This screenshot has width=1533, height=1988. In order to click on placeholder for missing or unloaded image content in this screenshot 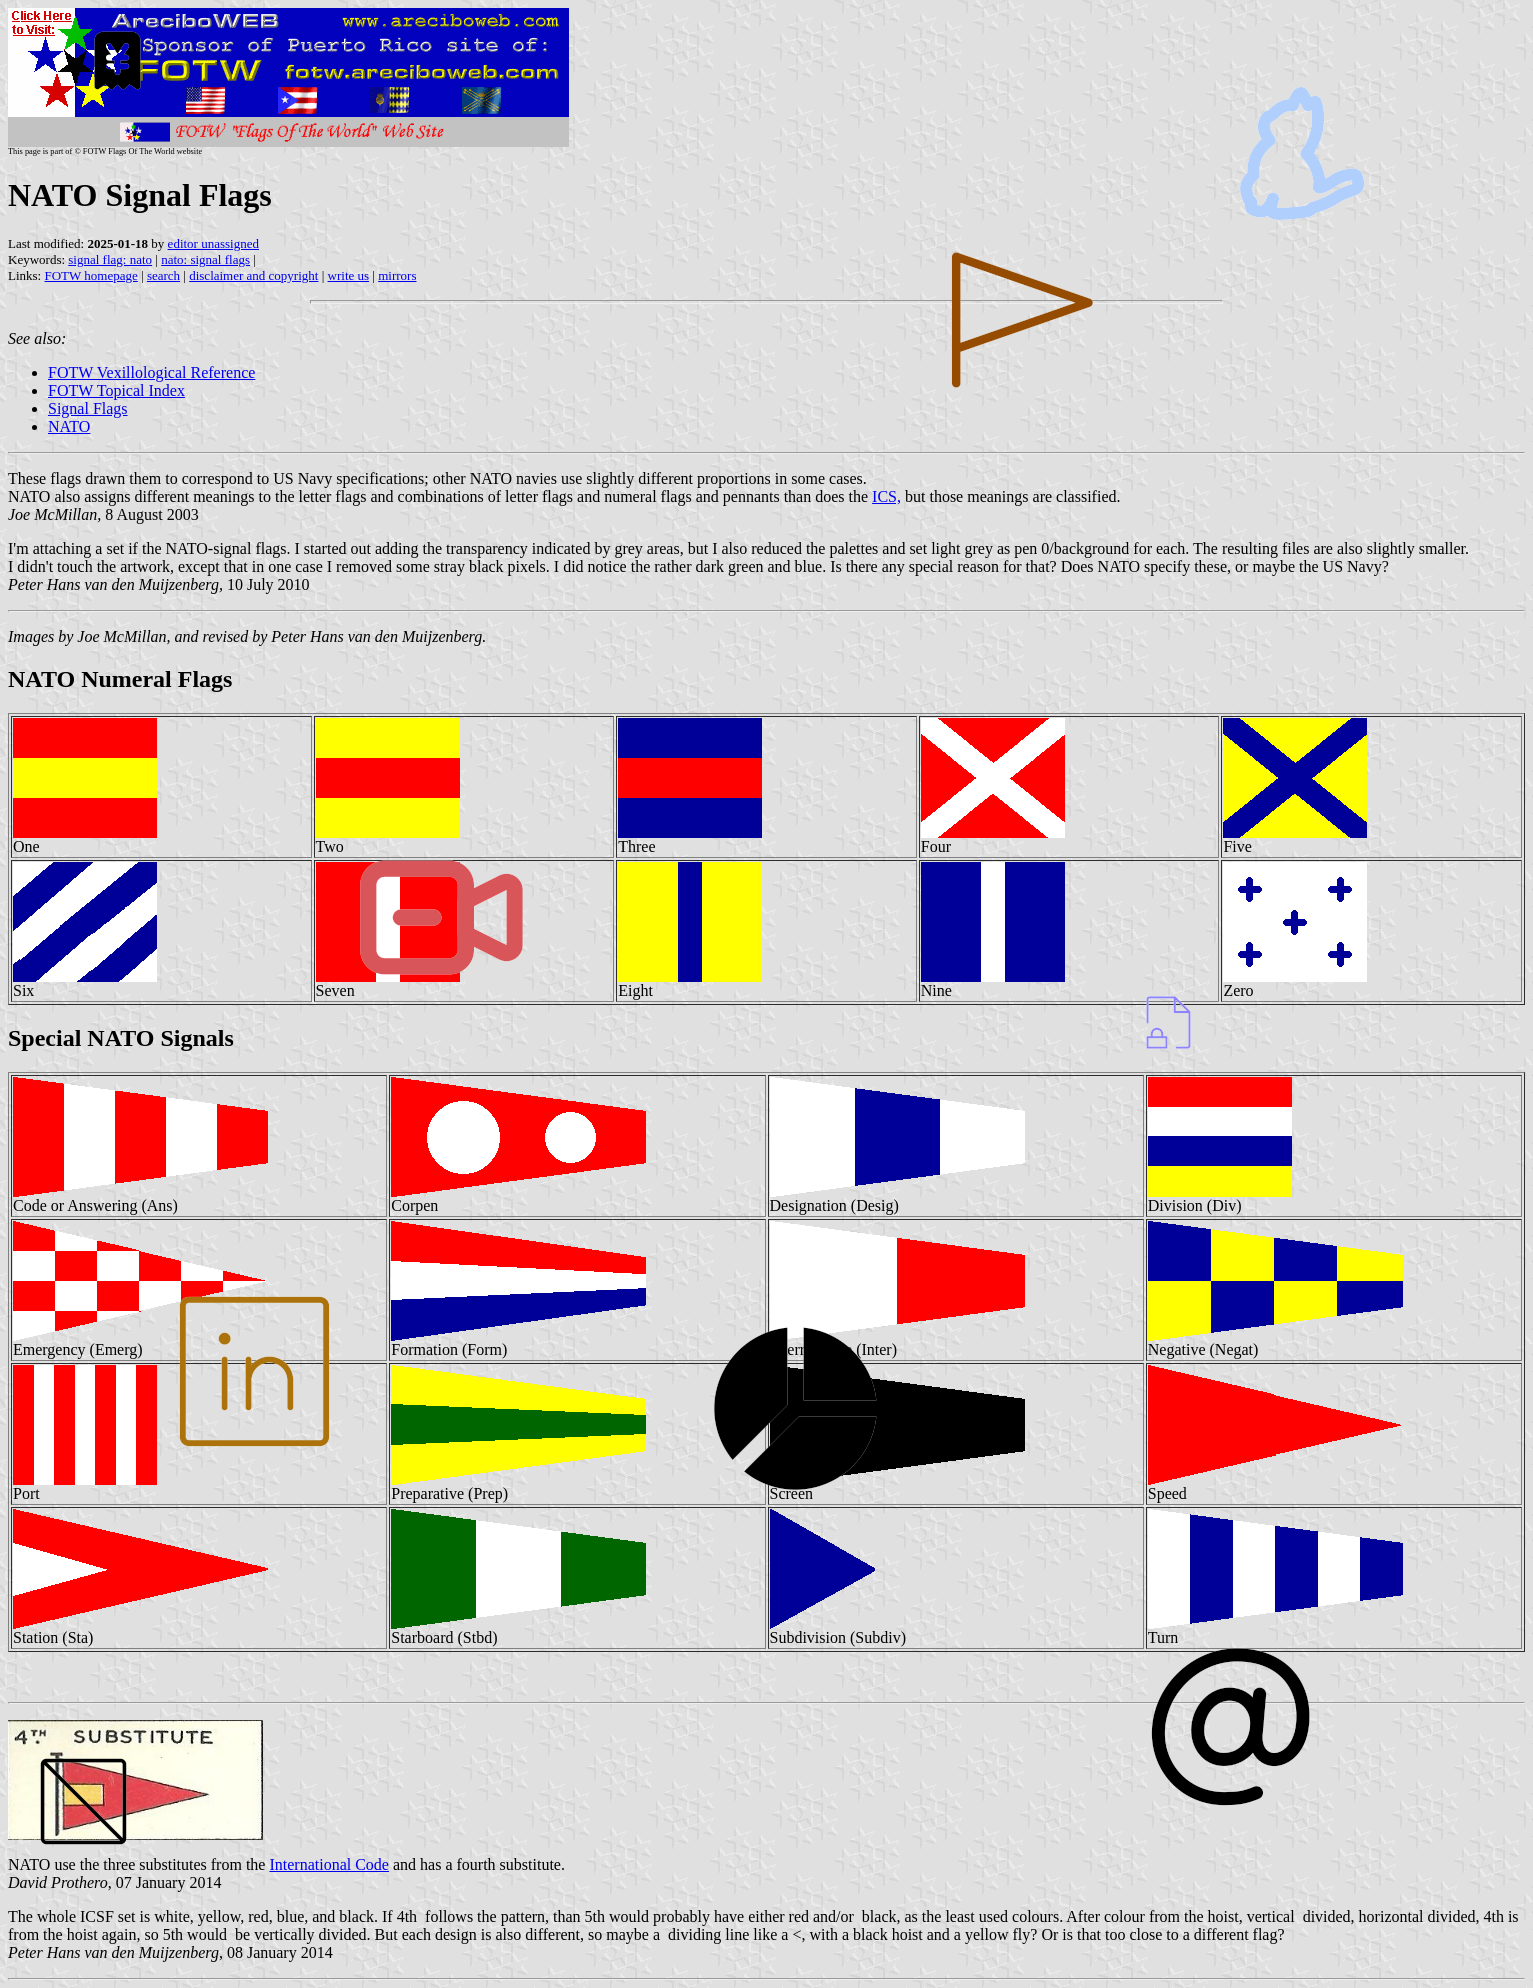, I will do `click(83, 1801)`.